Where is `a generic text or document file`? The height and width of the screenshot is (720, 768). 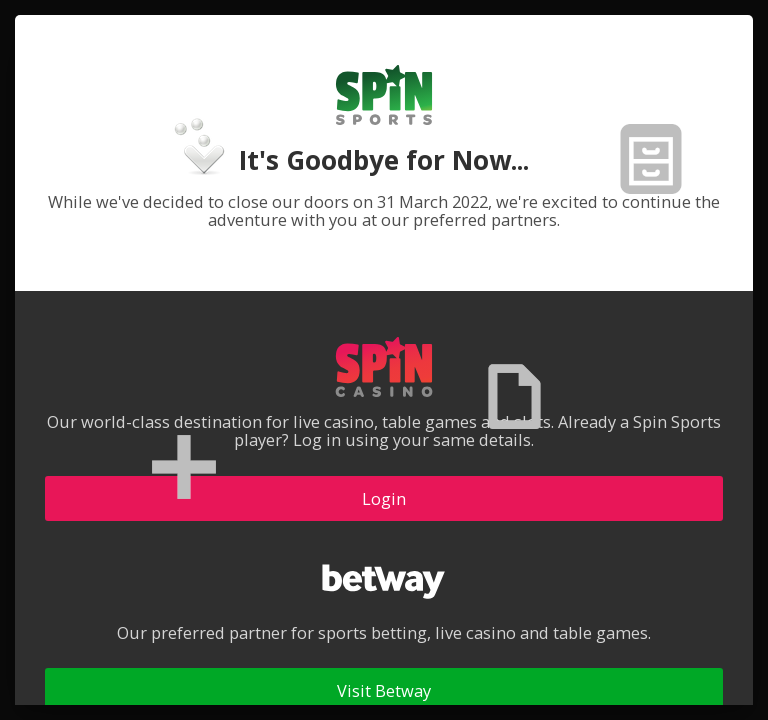
a generic text or document file is located at coordinates (514, 394).